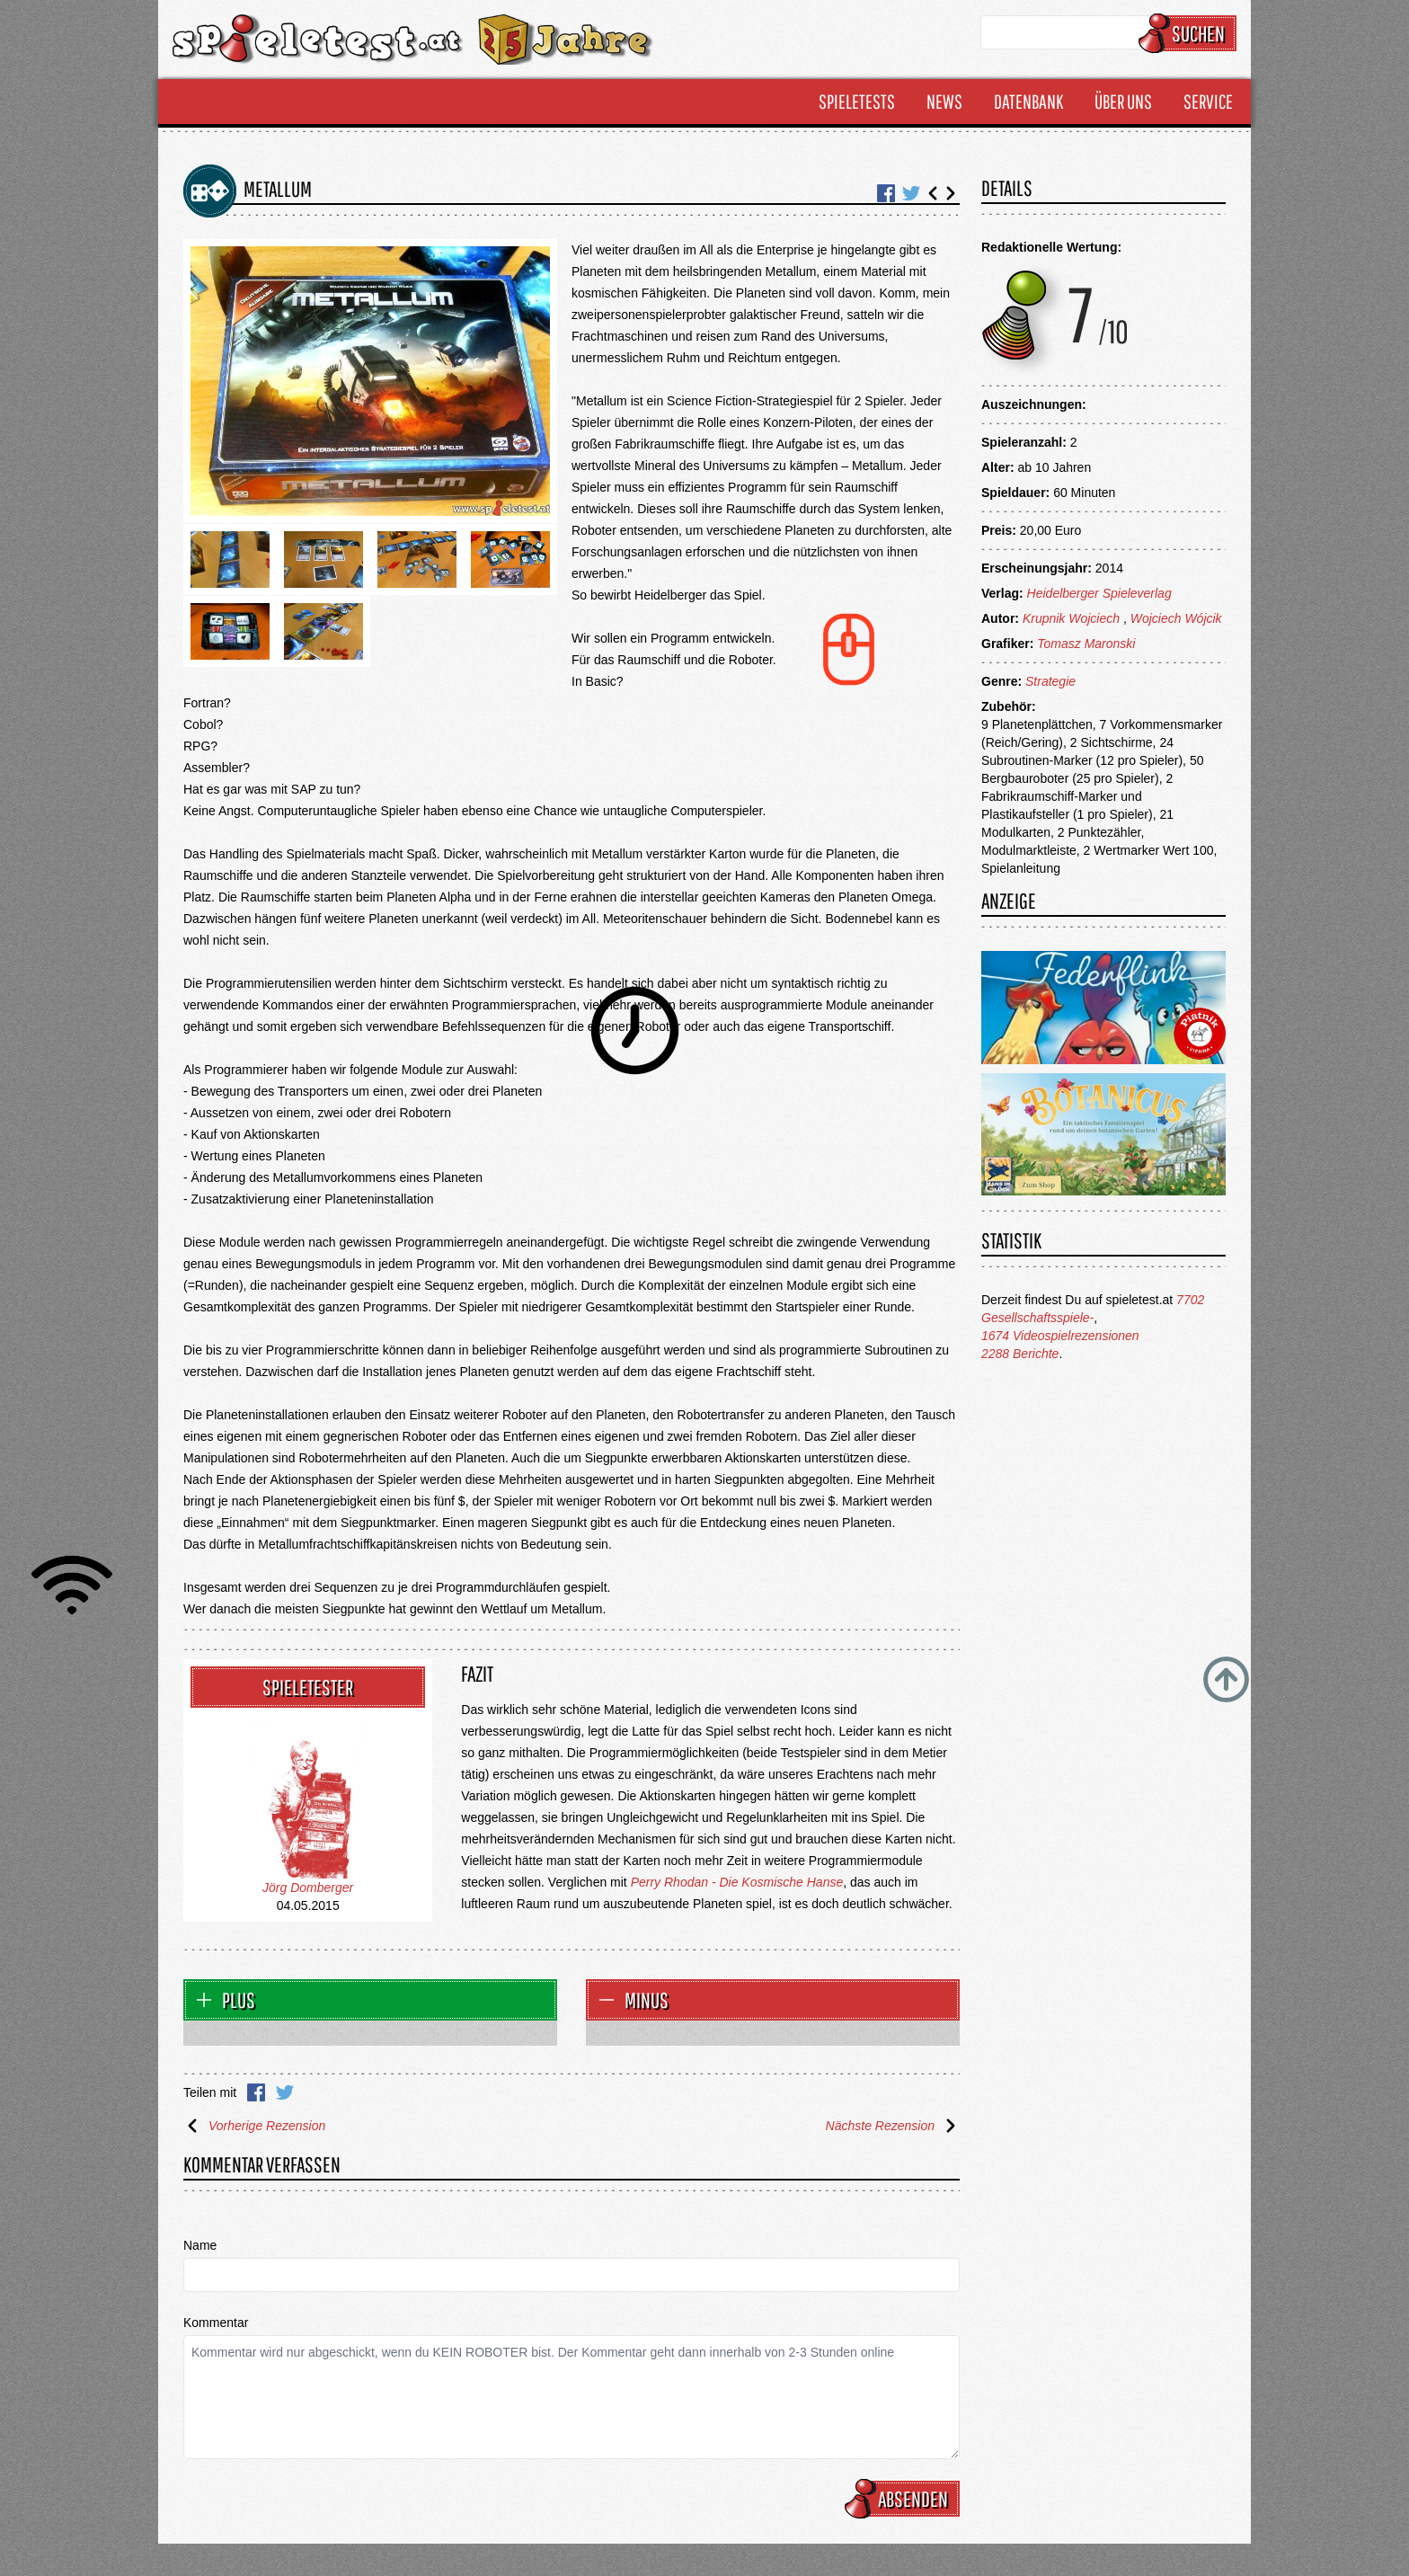 The image size is (1409, 2576). Describe the element at coordinates (634, 1030) in the screenshot. I see `view time or clock settings` at that location.